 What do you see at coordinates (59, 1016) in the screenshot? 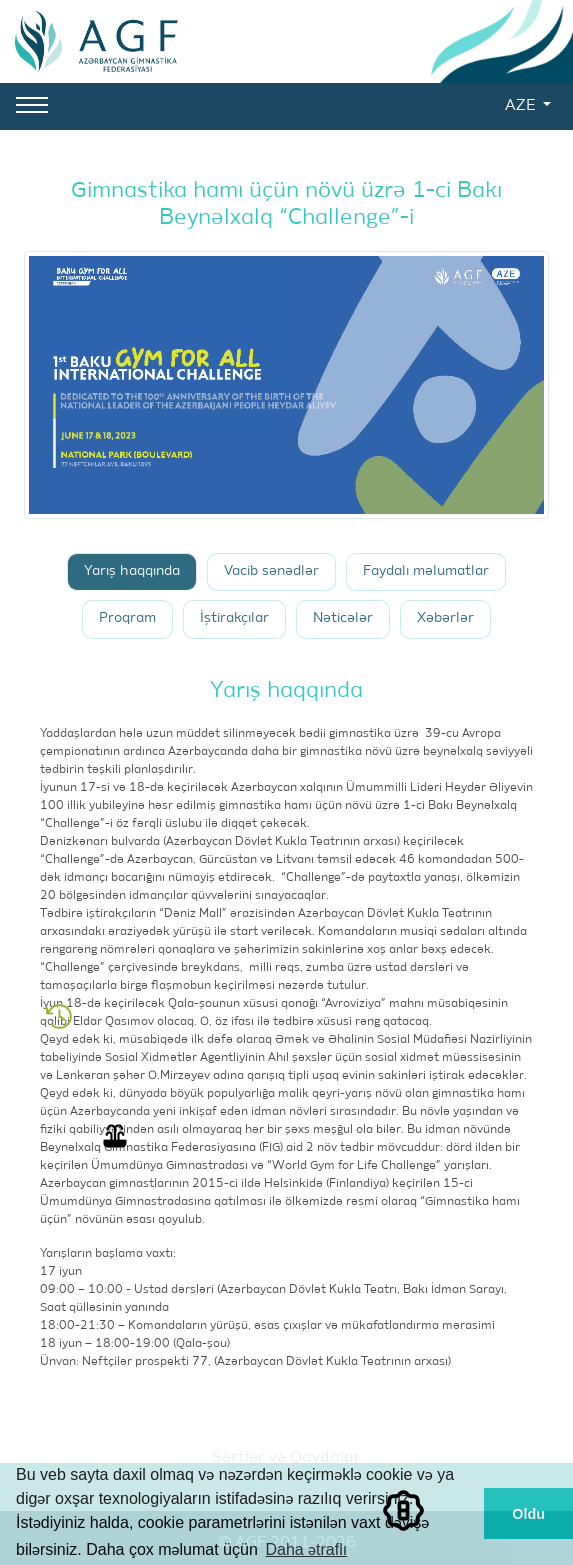
I see `view history or recent activity` at bounding box center [59, 1016].